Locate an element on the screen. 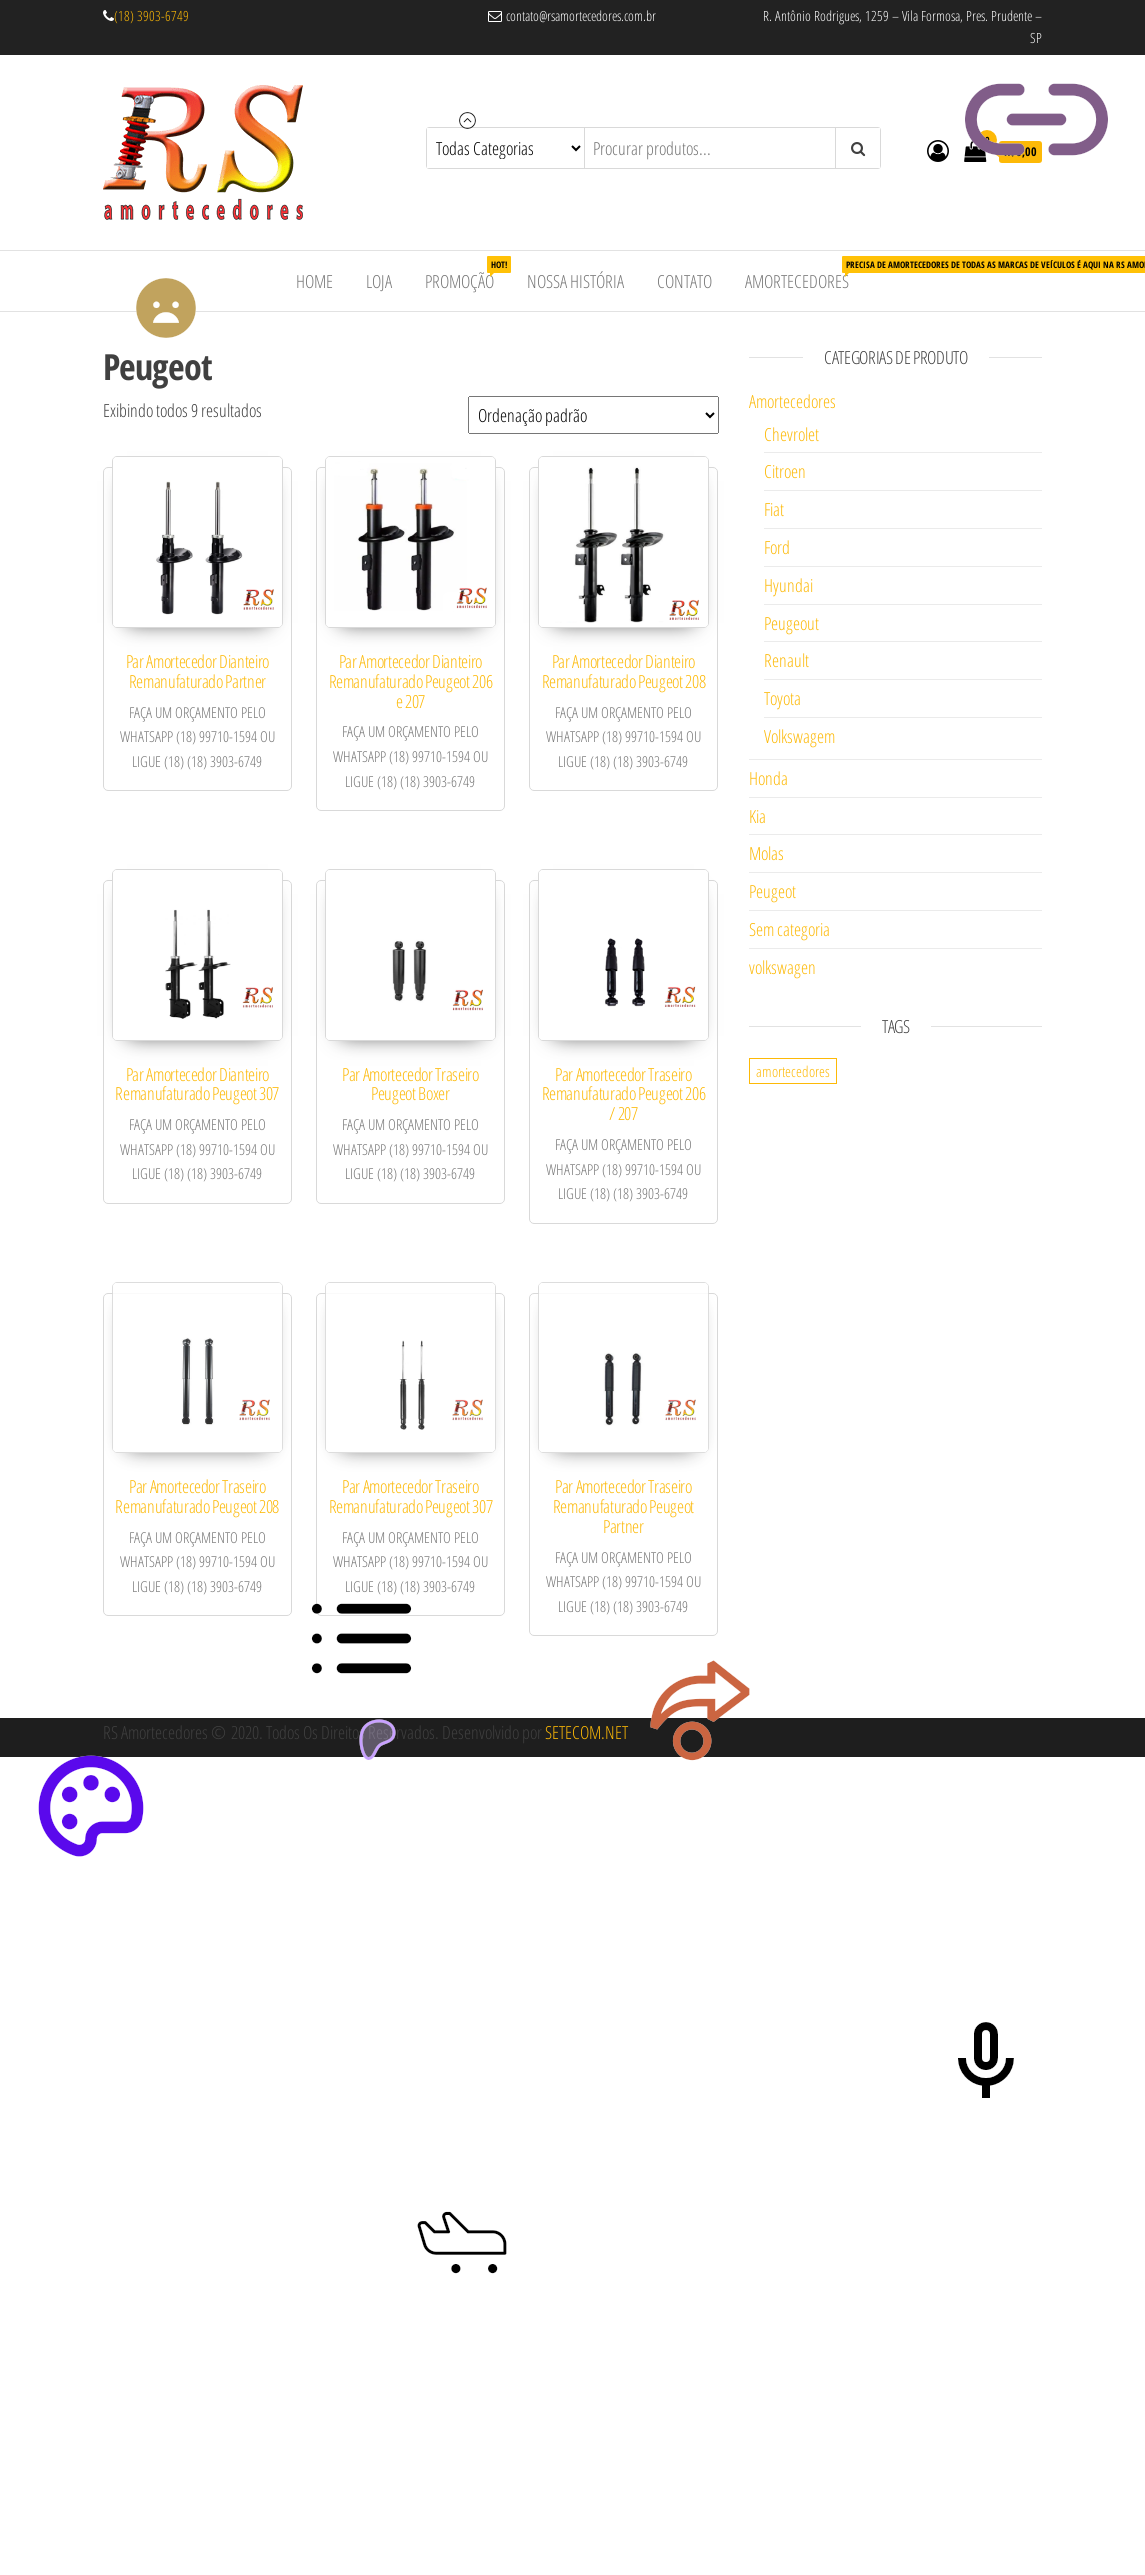  scroll to top of page is located at coordinates (467, 120).